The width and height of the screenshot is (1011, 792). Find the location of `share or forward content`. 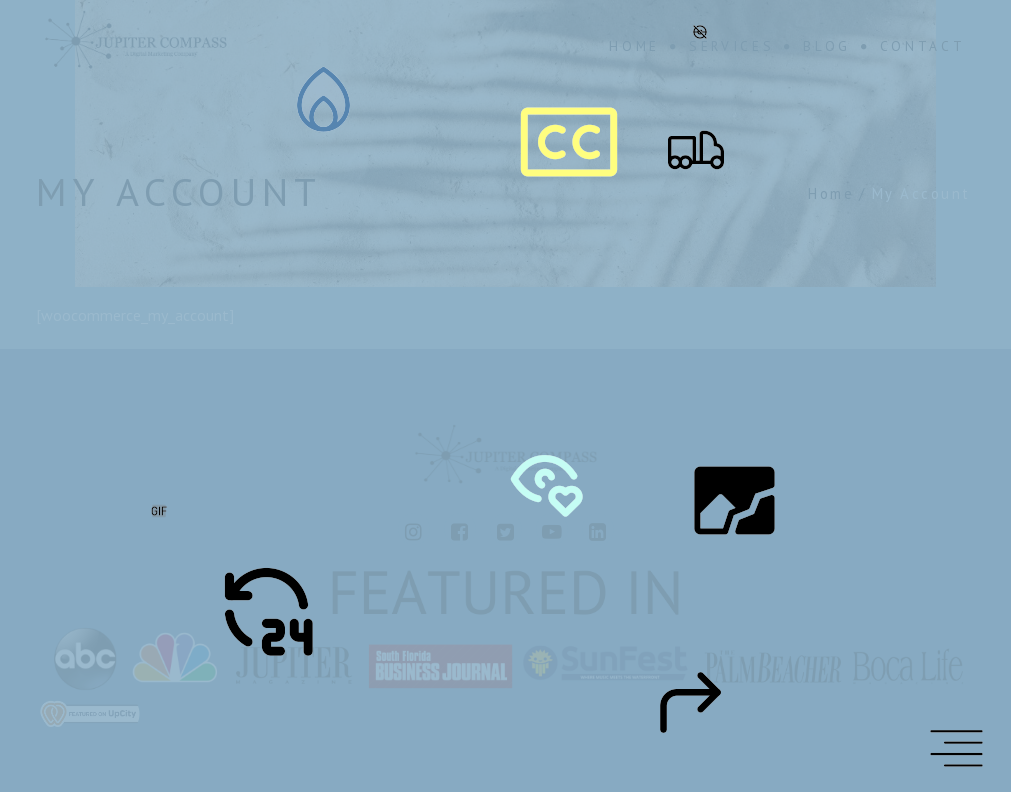

share or forward content is located at coordinates (690, 702).